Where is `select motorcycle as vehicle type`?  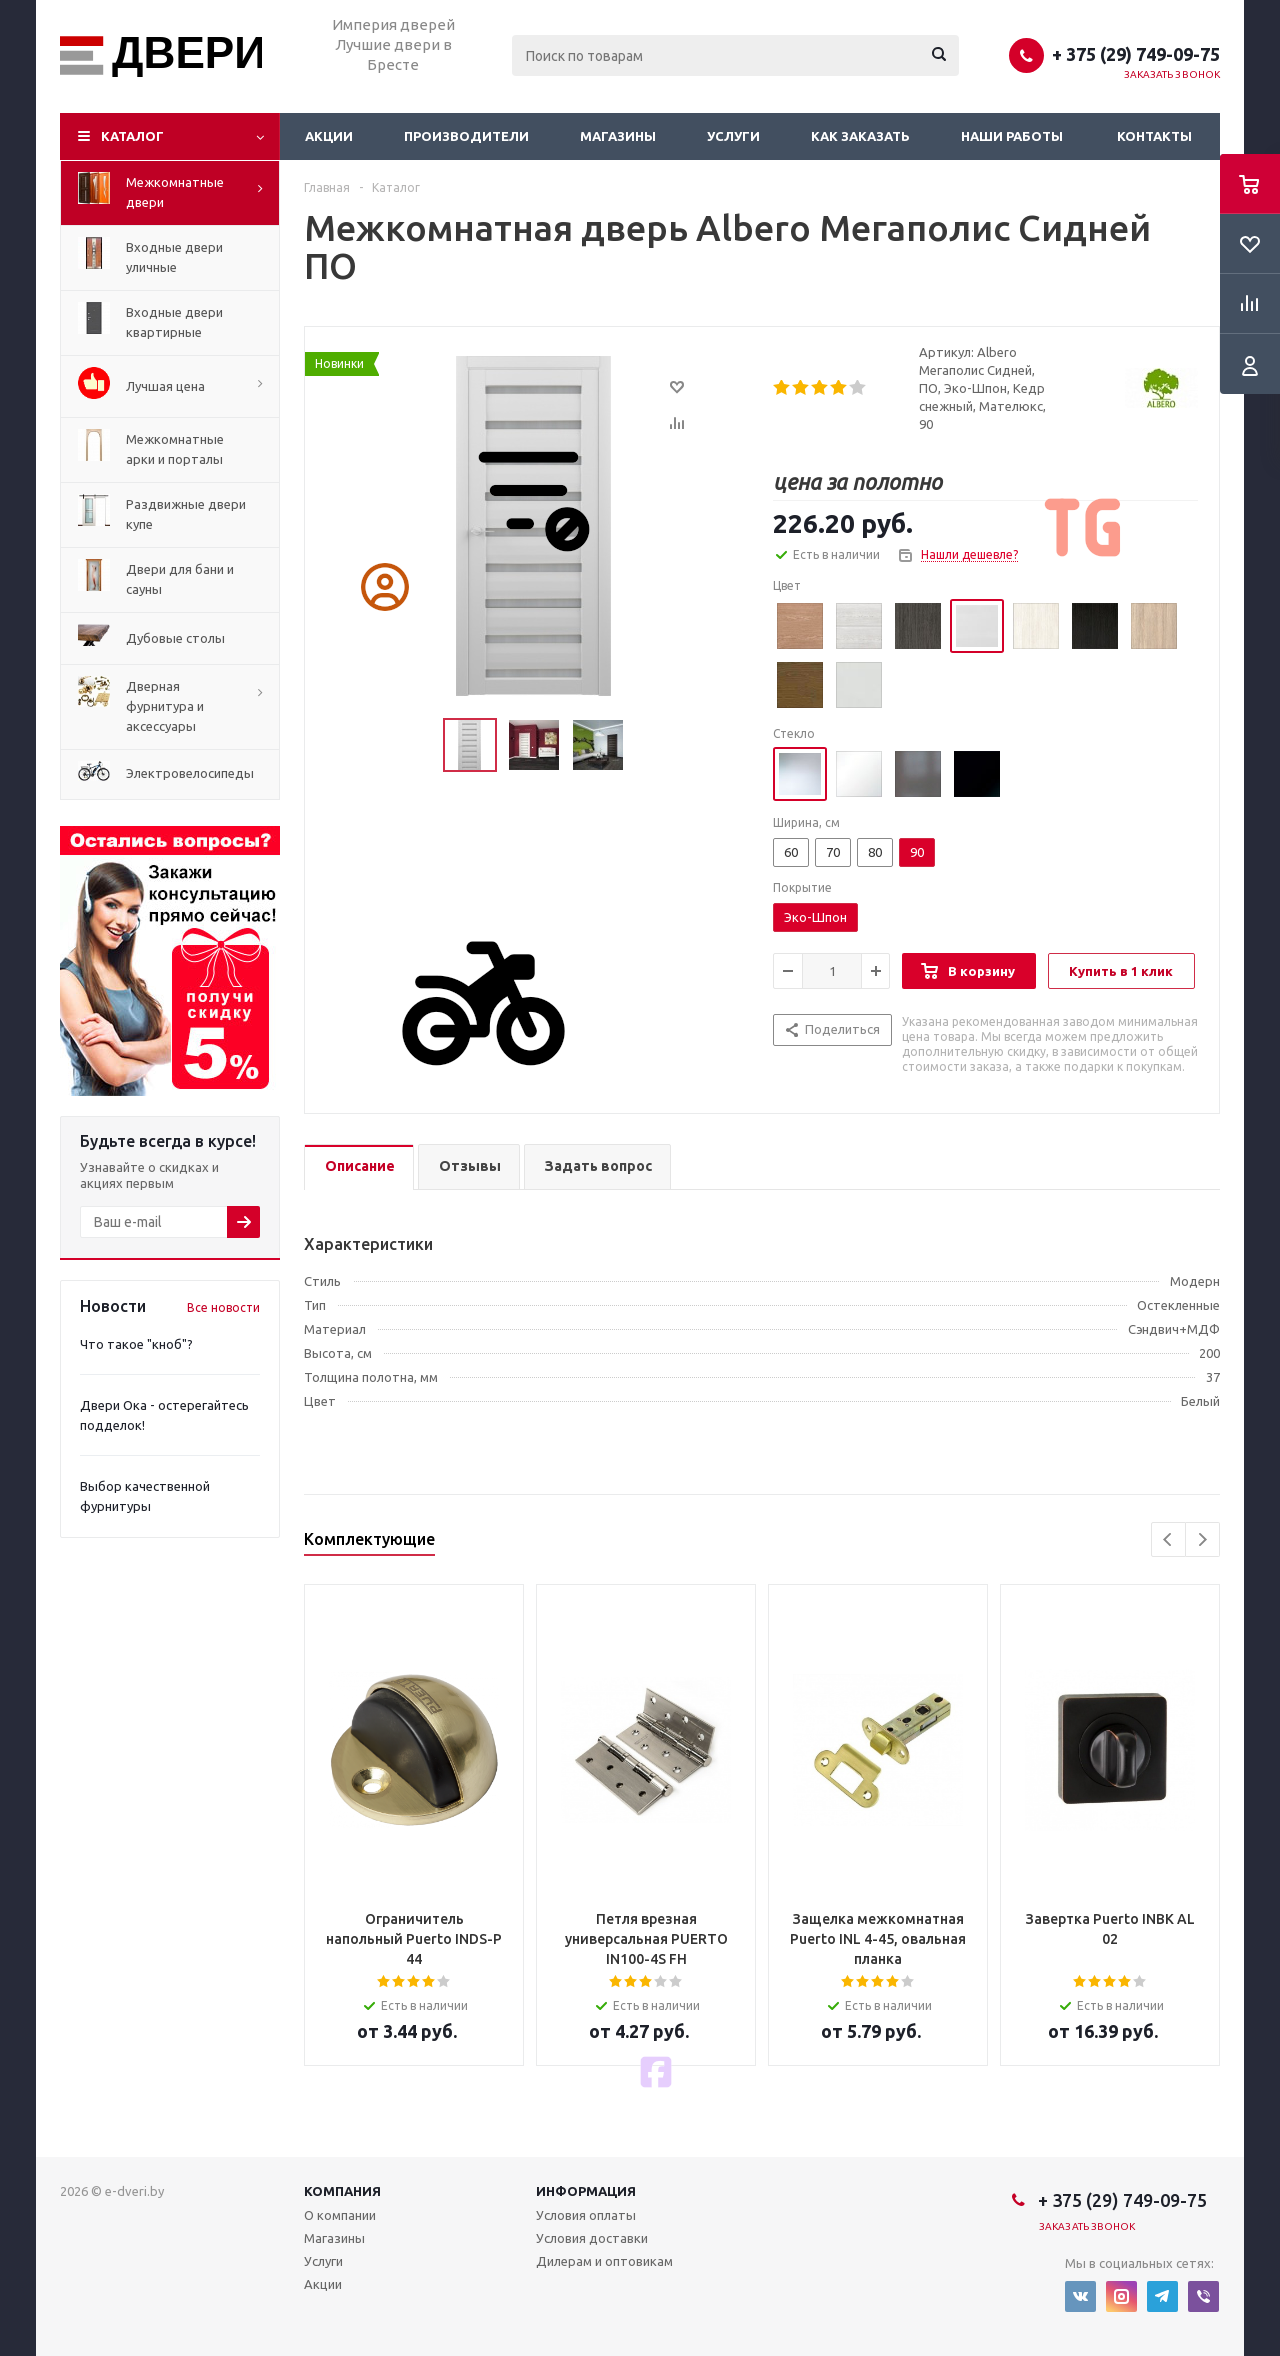 select motorcycle as vehicle type is located at coordinates (483, 1005).